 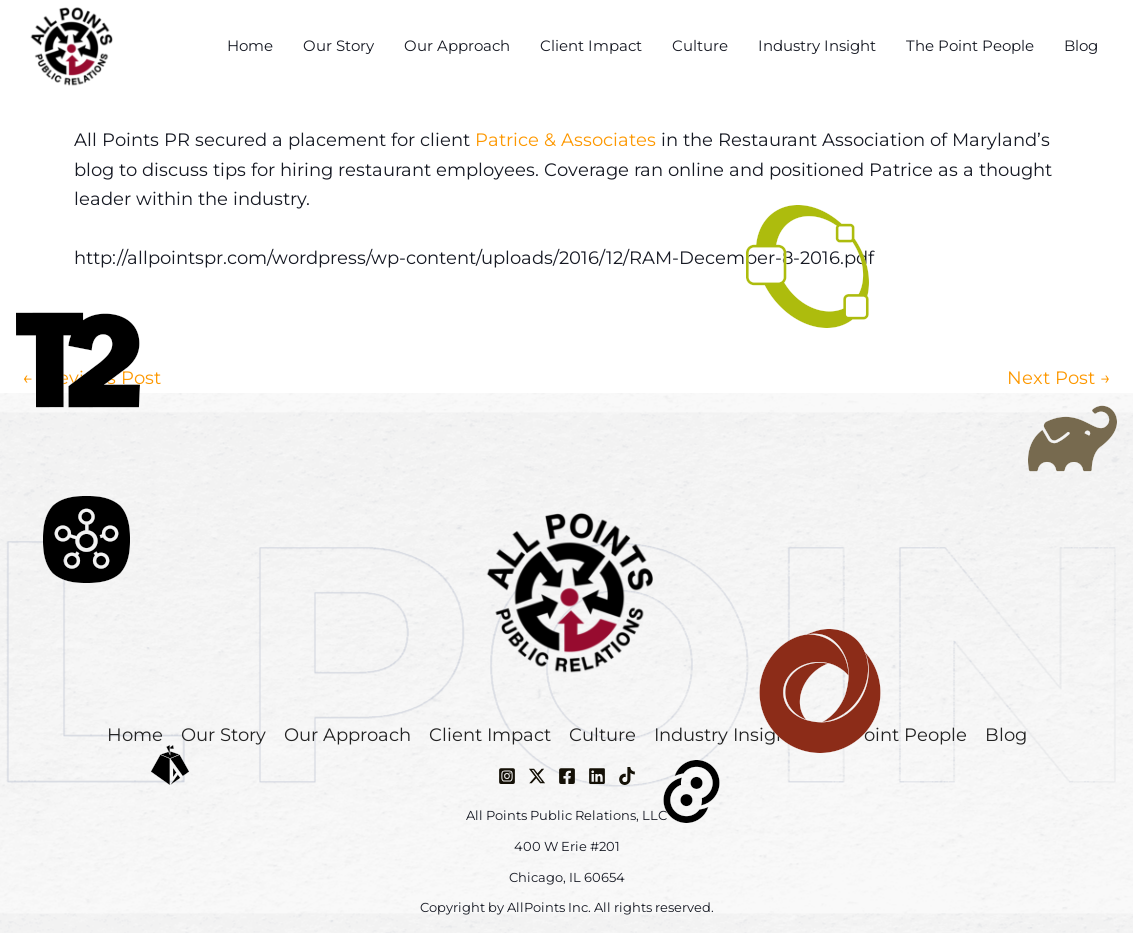 I want to click on Gradle build automation tool logo, so click(x=1072, y=438).